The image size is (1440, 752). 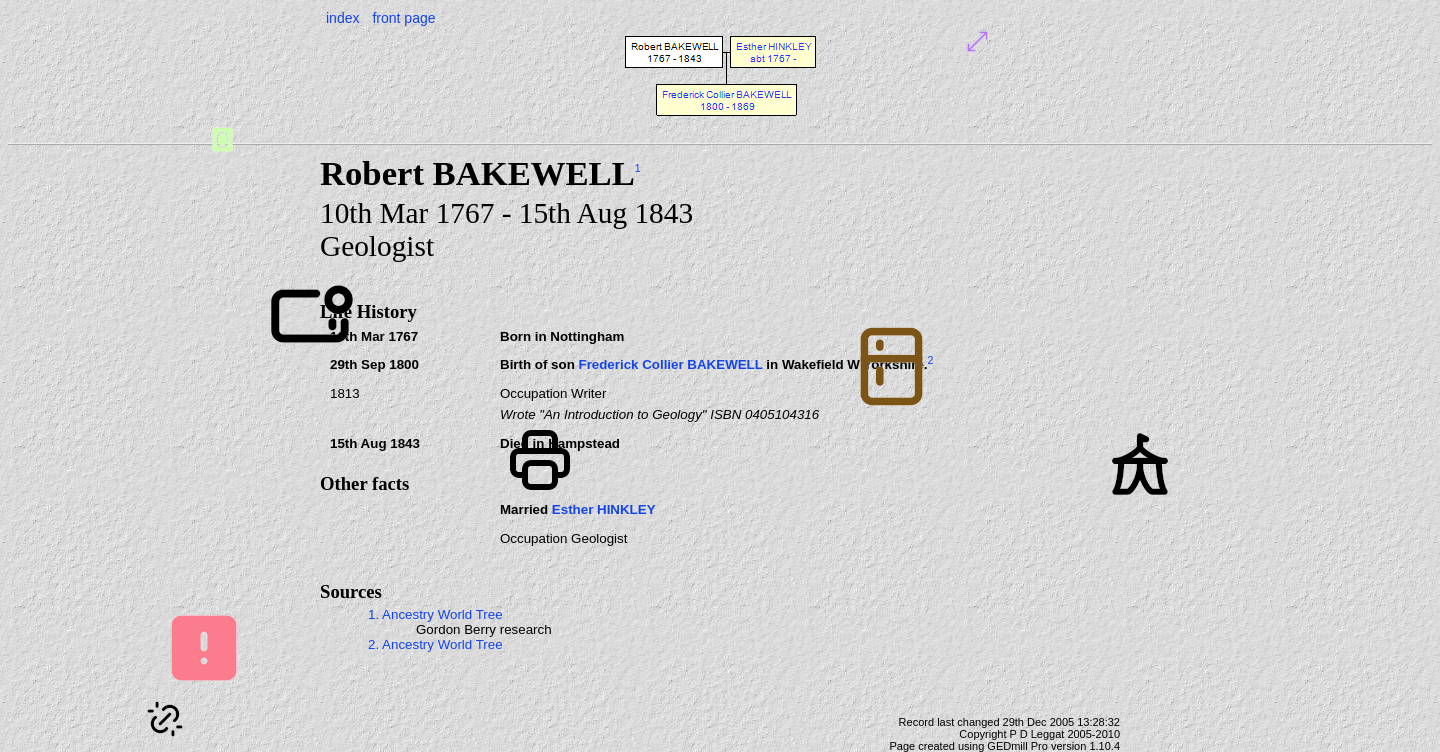 What do you see at coordinates (1140, 464) in the screenshot?
I see `view circus or entertainment venues` at bounding box center [1140, 464].